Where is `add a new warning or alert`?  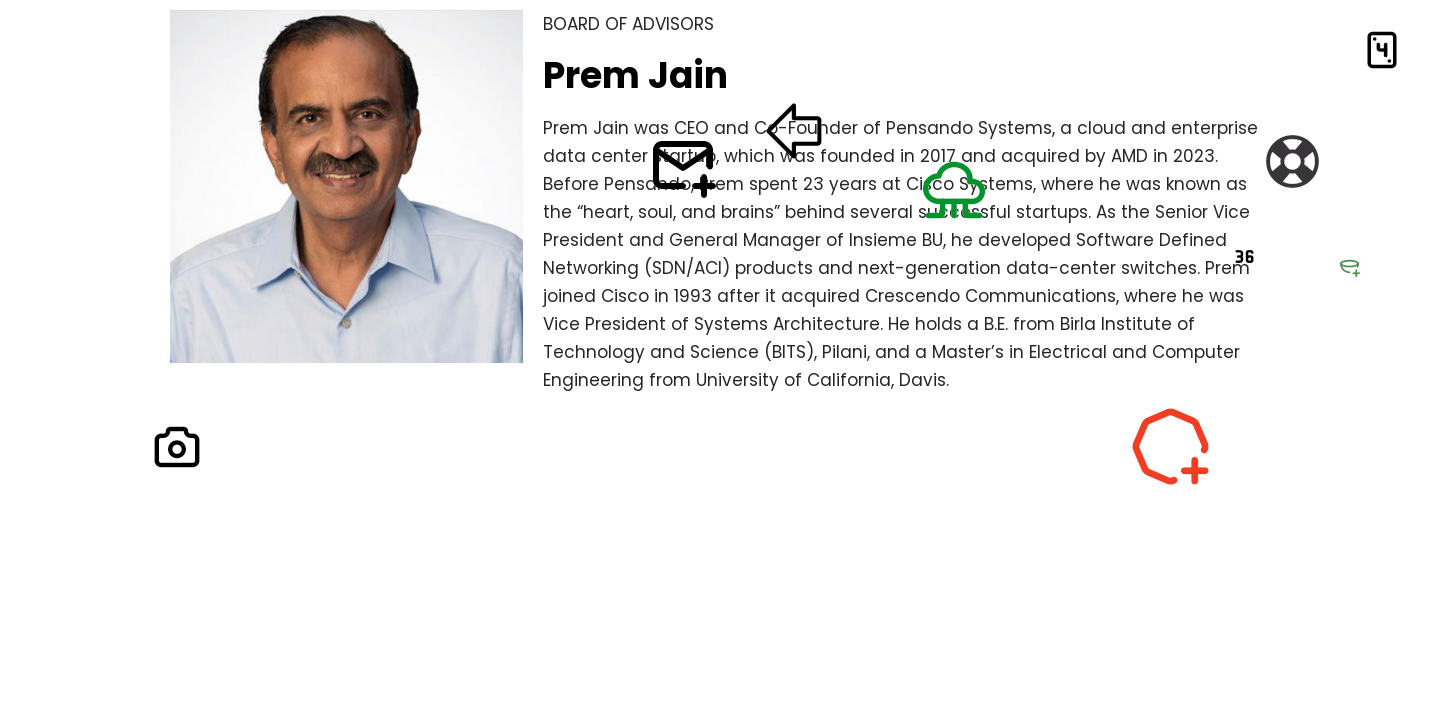 add a new warning or alert is located at coordinates (1170, 446).